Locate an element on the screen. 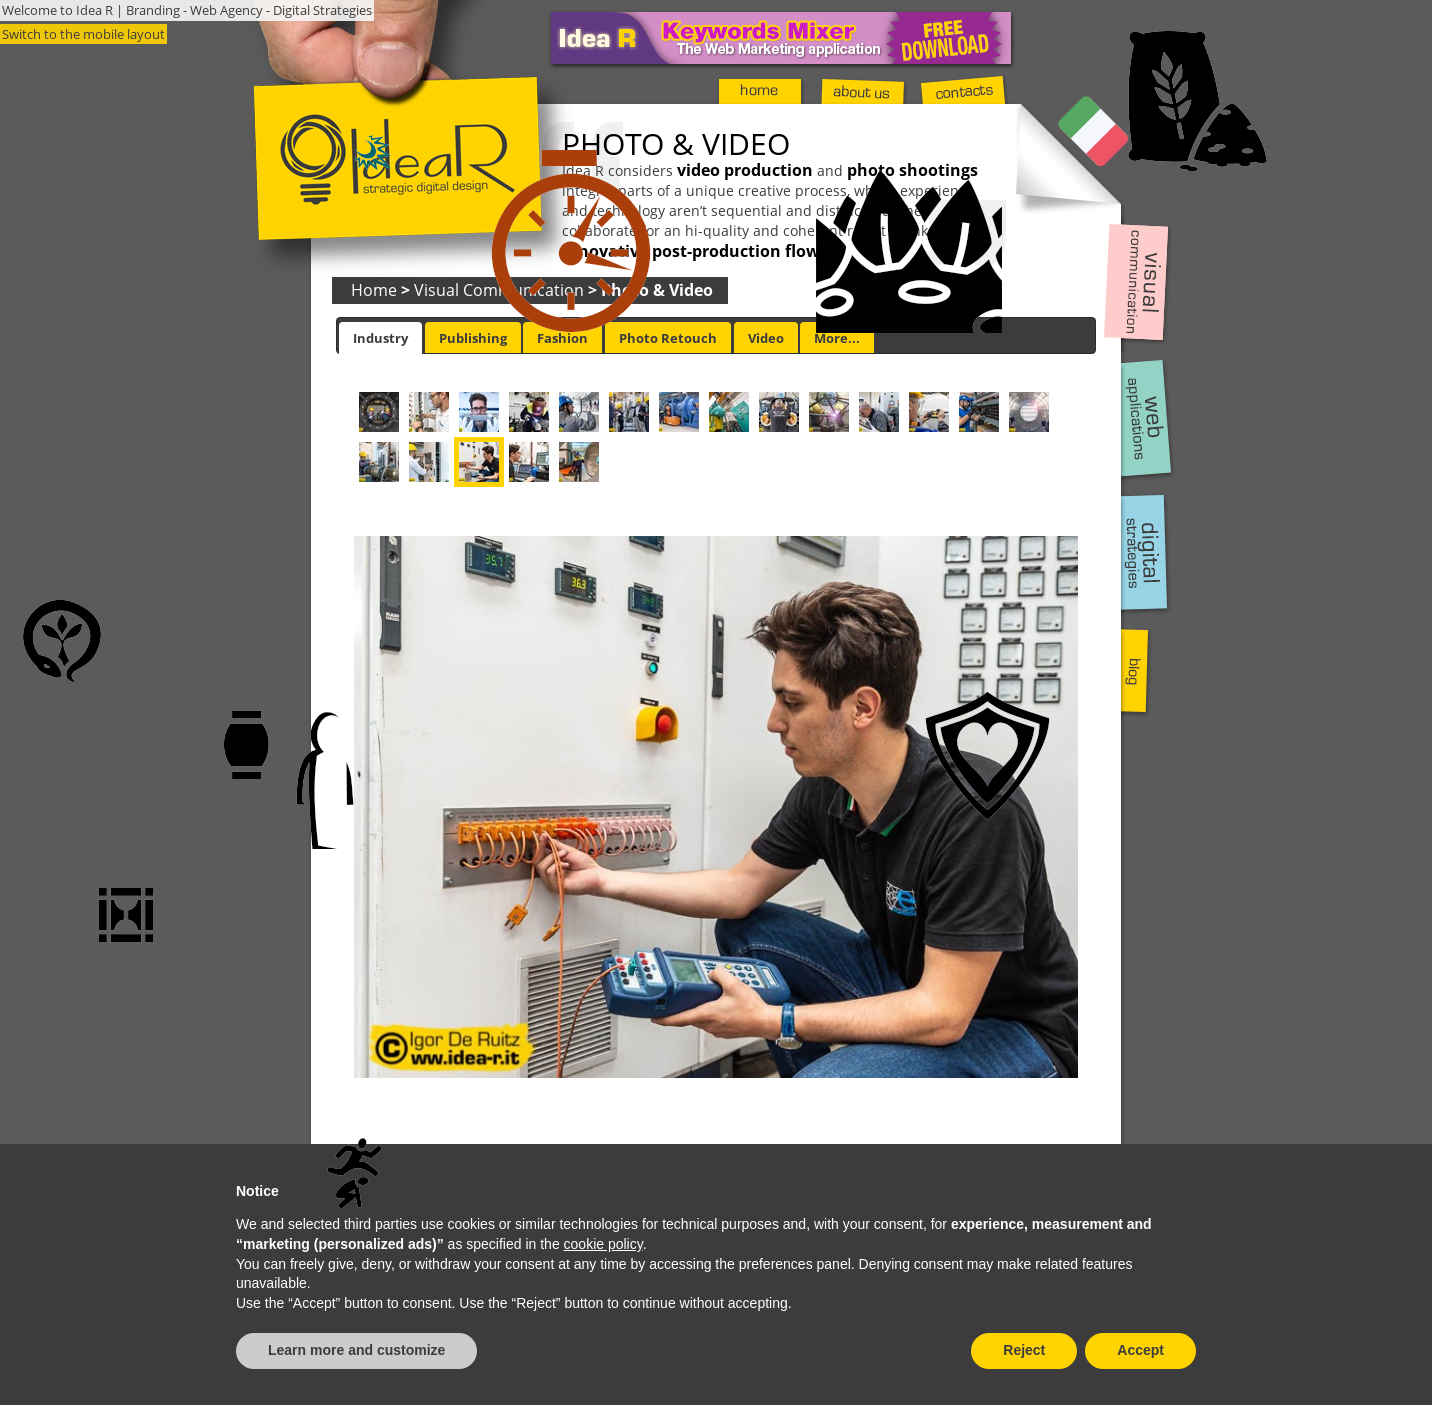 This screenshot has width=1432, height=1405. dinosaur or prehistoric content category is located at coordinates (909, 240).